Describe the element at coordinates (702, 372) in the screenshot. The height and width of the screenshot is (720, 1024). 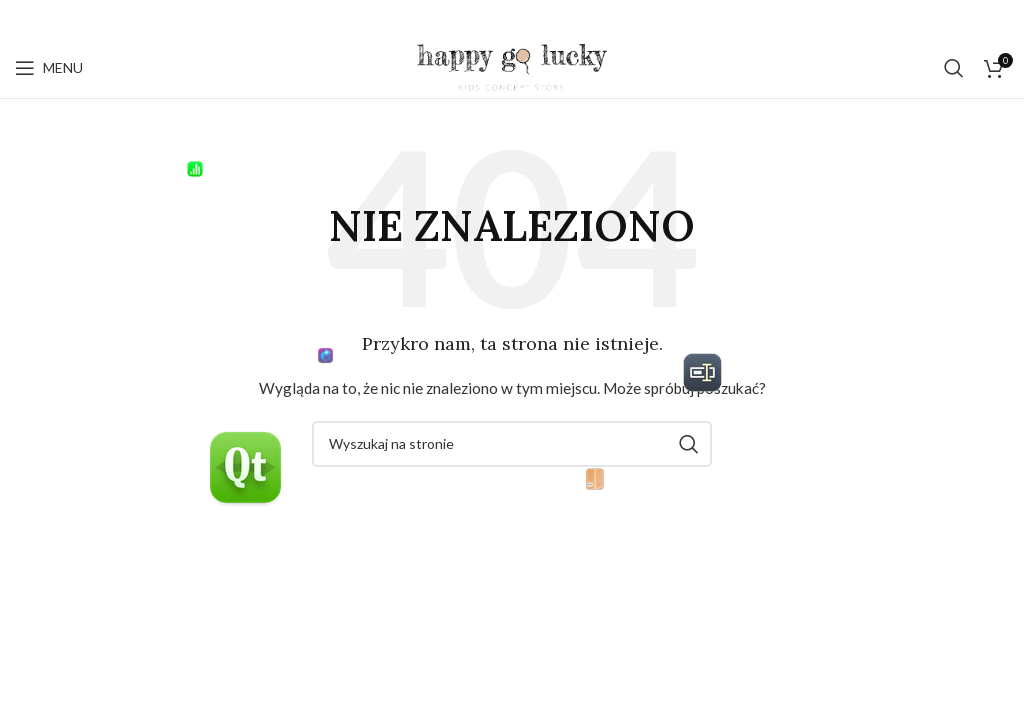
I see `open bulky app for batch file renaming` at that location.